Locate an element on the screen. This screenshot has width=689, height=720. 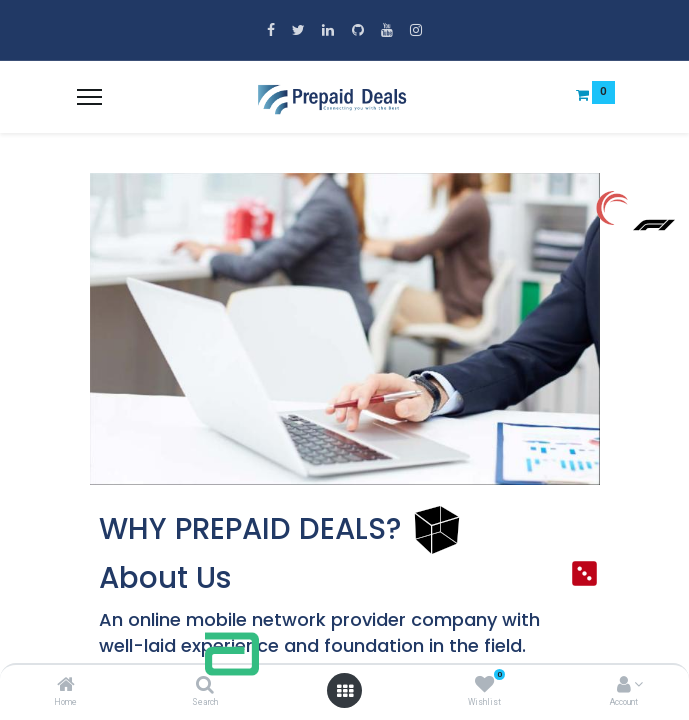
roll dice or generate random result is located at coordinates (584, 573).